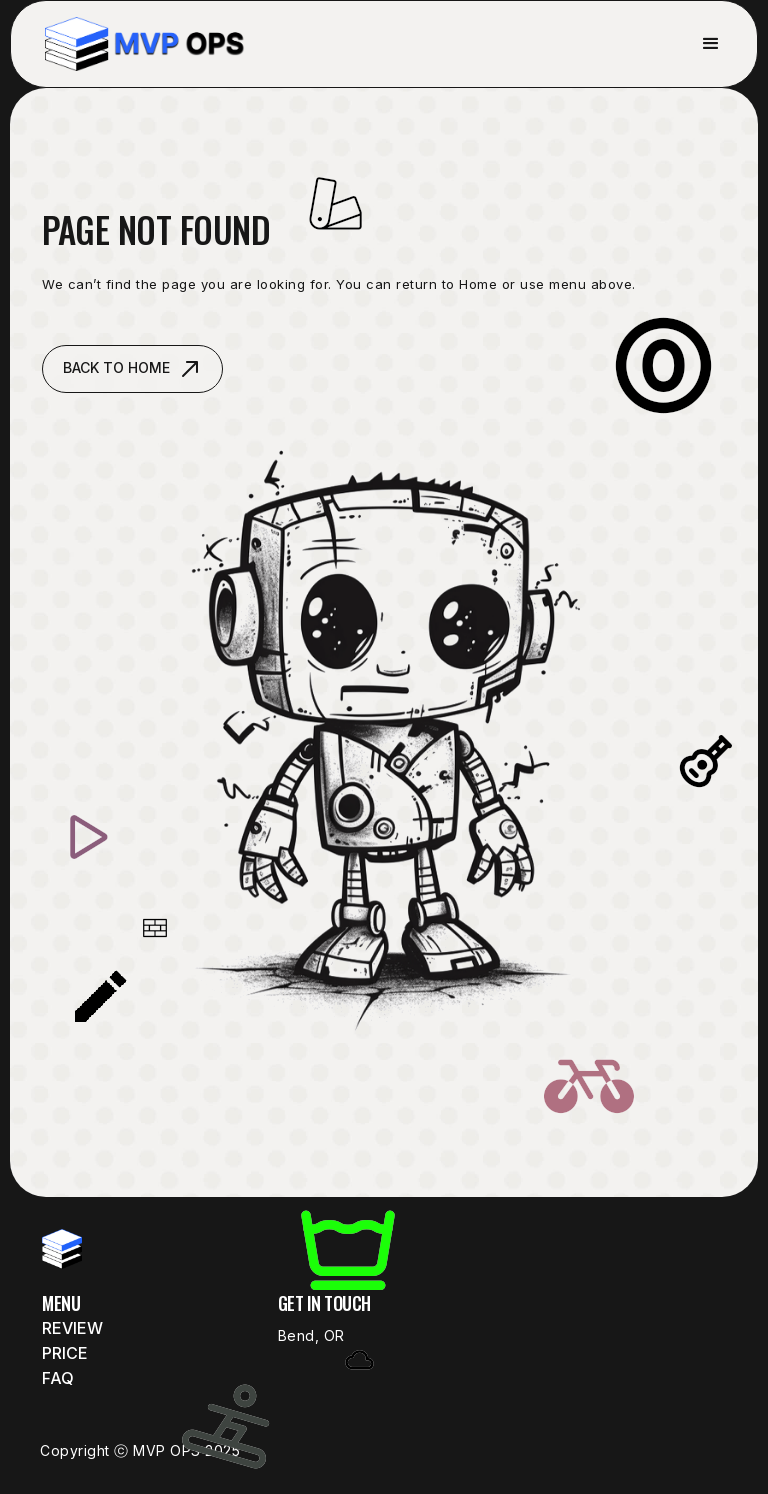 The height and width of the screenshot is (1494, 768). Describe the element at coordinates (348, 1248) in the screenshot. I see `indicates machine washable with gentle press cycle` at that location.